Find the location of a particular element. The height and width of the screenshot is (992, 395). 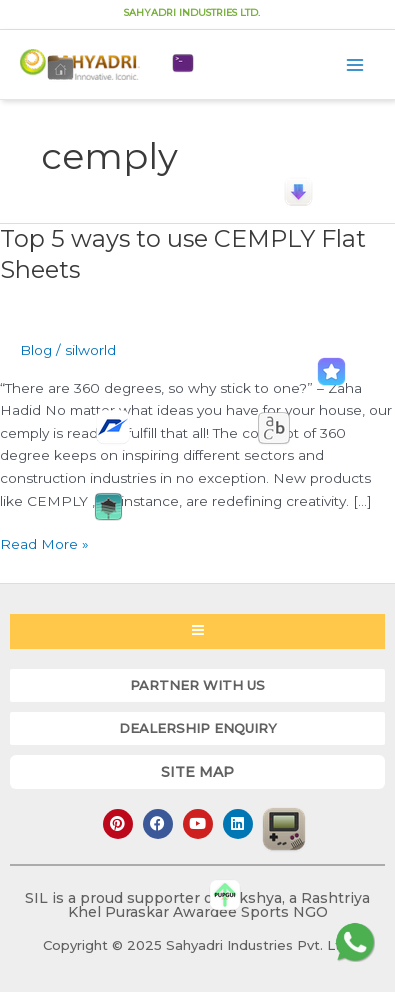

open StarUML modeling application is located at coordinates (331, 371).